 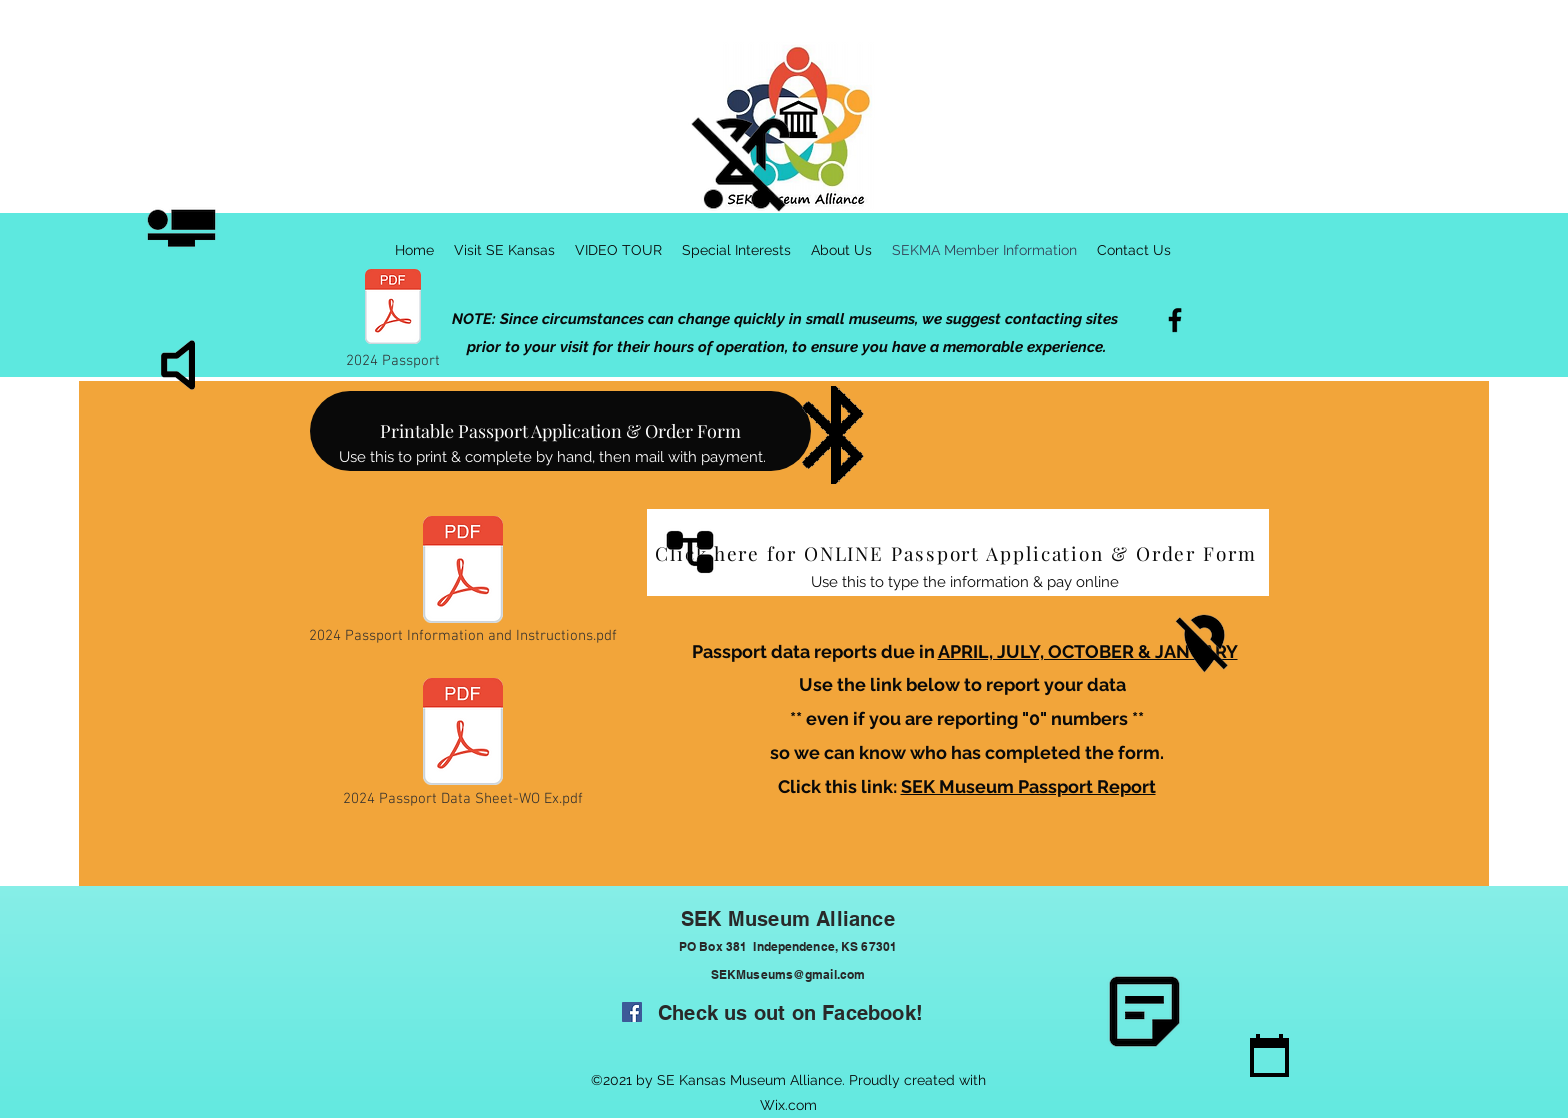 What do you see at coordinates (742, 161) in the screenshot?
I see `indicates strollers are not permitted in this area` at bounding box center [742, 161].